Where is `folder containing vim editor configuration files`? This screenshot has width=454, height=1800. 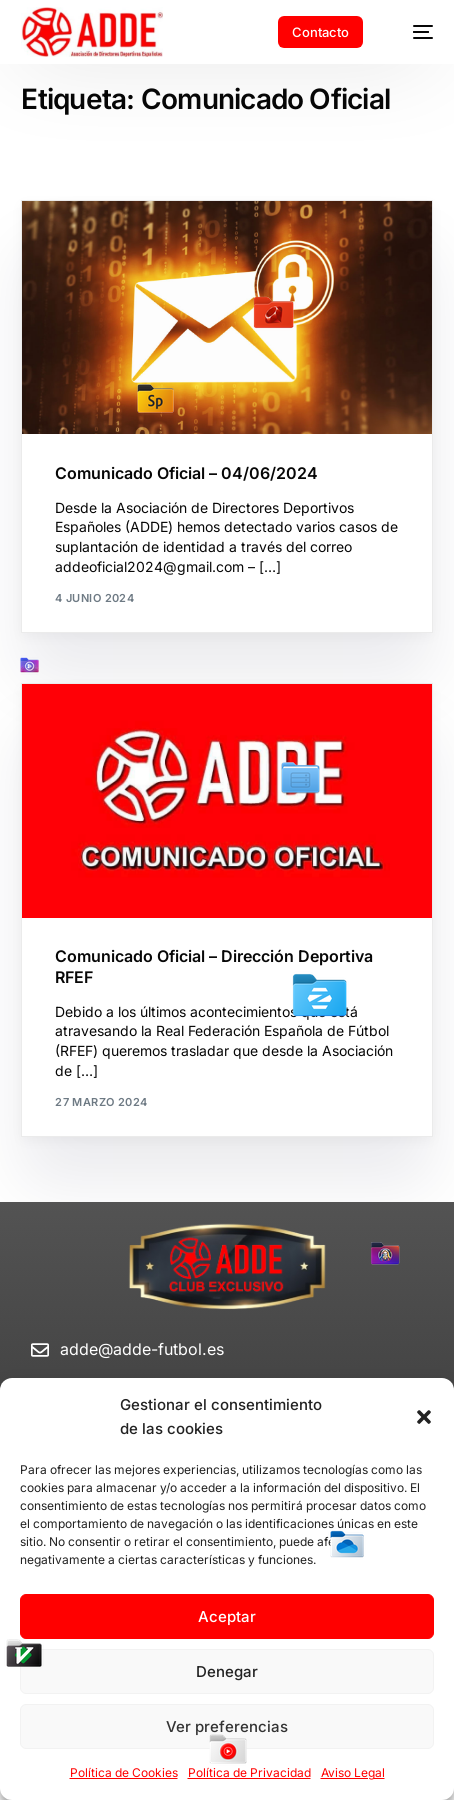 folder containing vim editor configuration files is located at coordinates (24, 1654).